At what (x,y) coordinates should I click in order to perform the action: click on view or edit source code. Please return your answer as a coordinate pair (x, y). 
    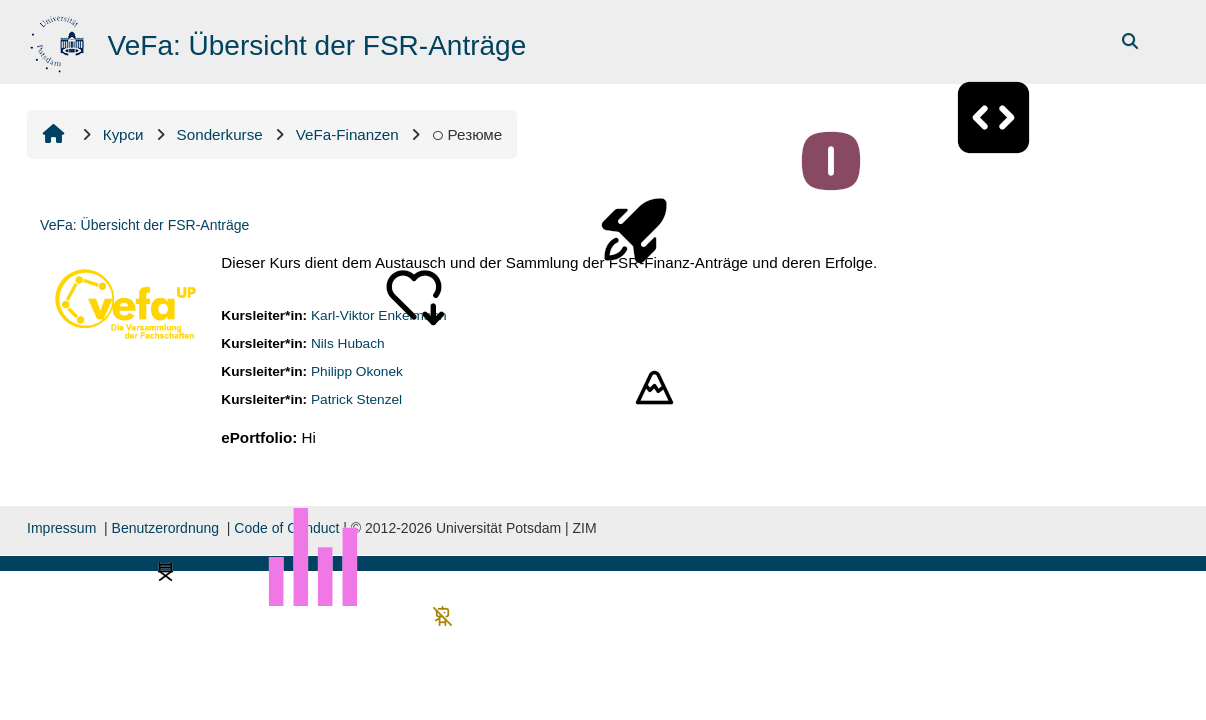
    Looking at the image, I should click on (993, 117).